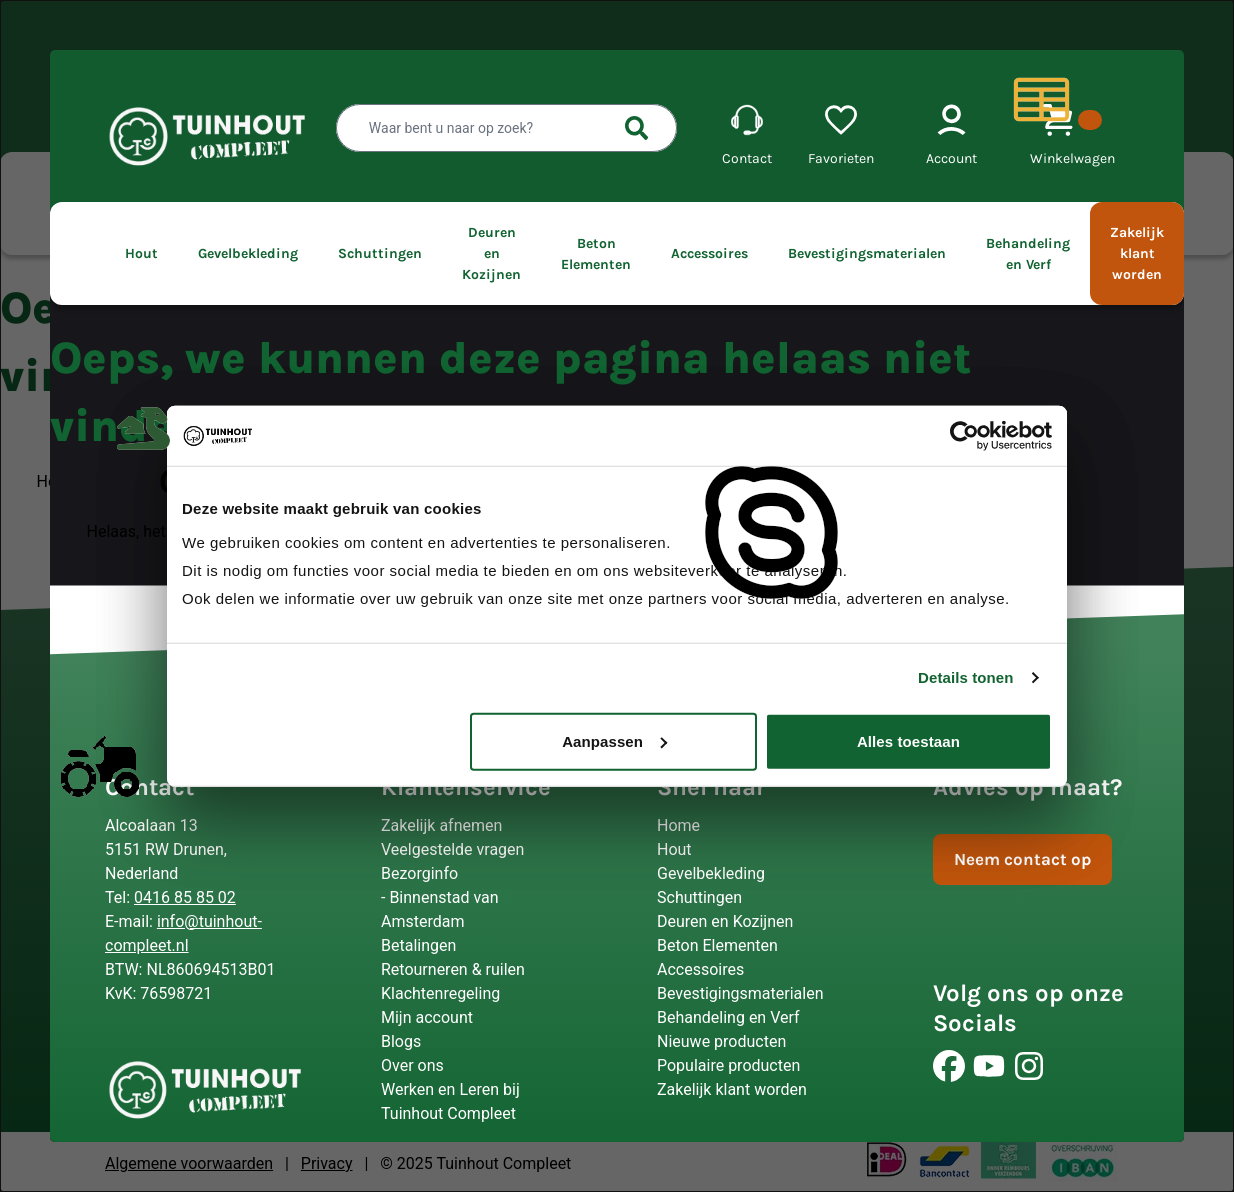 The width and height of the screenshot is (1234, 1192). What do you see at coordinates (100, 768) in the screenshot?
I see `access agricultural or farming features` at bounding box center [100, 768].